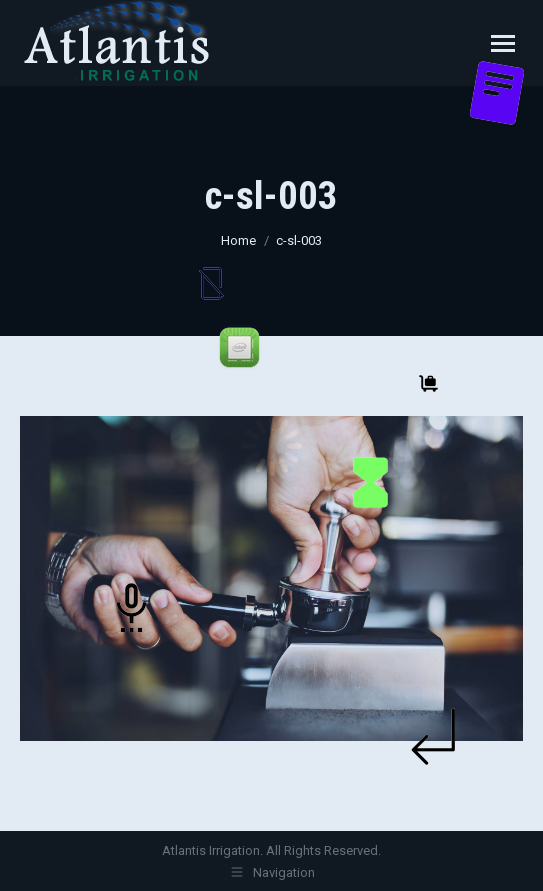  What do you see at coordinates (239, 347) in the screenshot?
I see `view CPU or processor information` at bounding box center [239, 347].